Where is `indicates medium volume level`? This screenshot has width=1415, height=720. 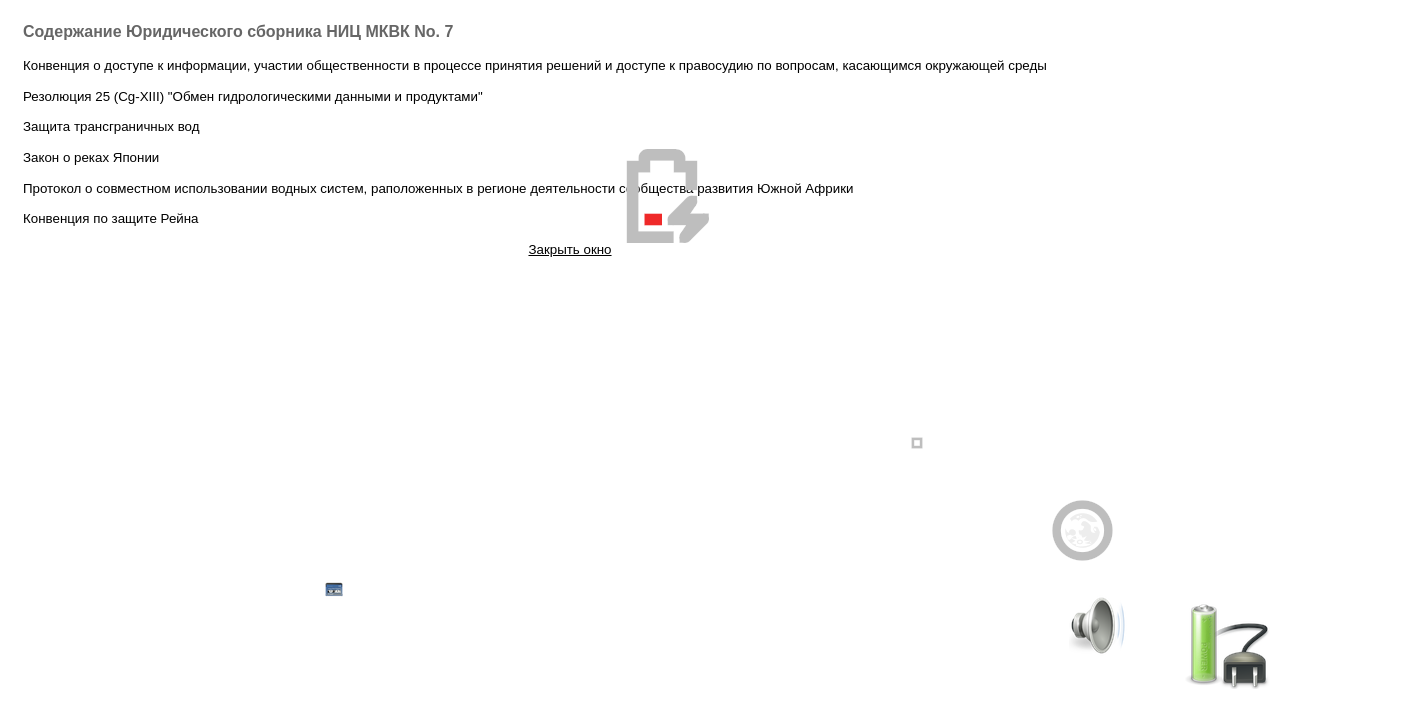
indicates medium volume level is located at coordinates (1099, 625).